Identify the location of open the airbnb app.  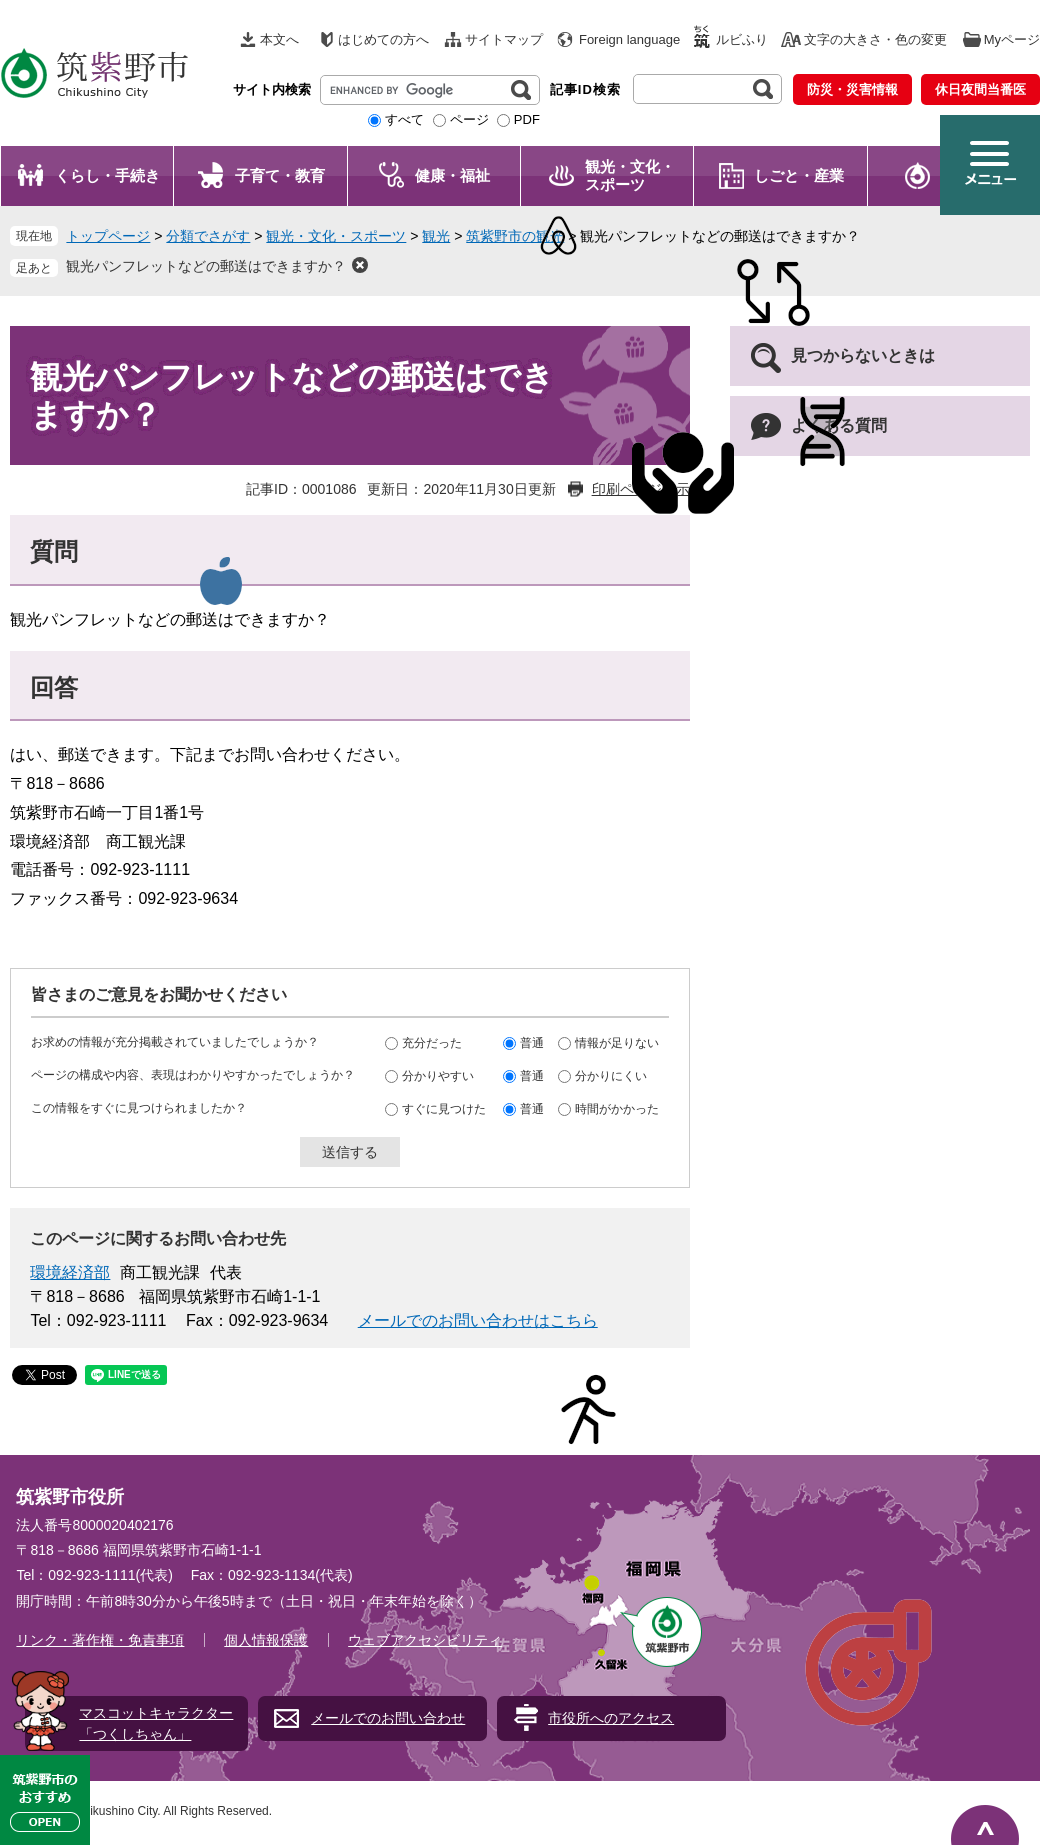
(558, 235).